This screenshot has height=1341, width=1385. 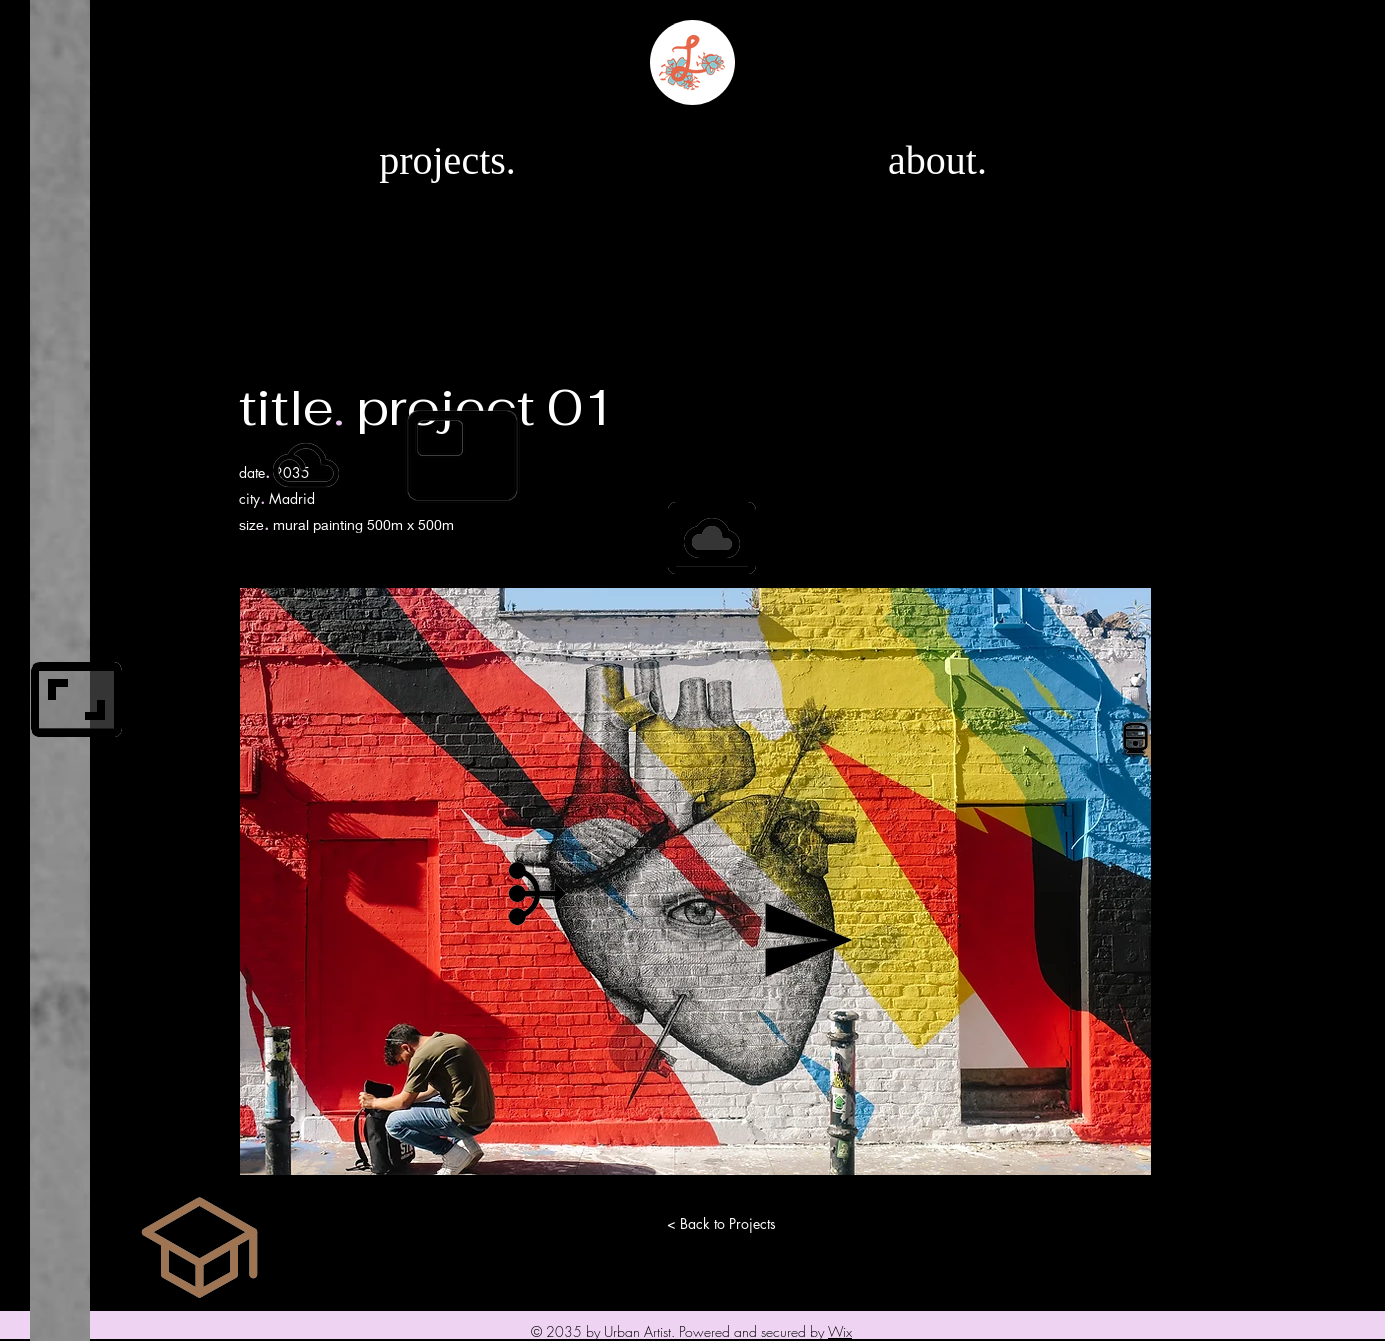 What do you see at coordinates (462, 455) in the screenshot?
I see `view featured or highlighted video content` at bounding box center [462, 455].